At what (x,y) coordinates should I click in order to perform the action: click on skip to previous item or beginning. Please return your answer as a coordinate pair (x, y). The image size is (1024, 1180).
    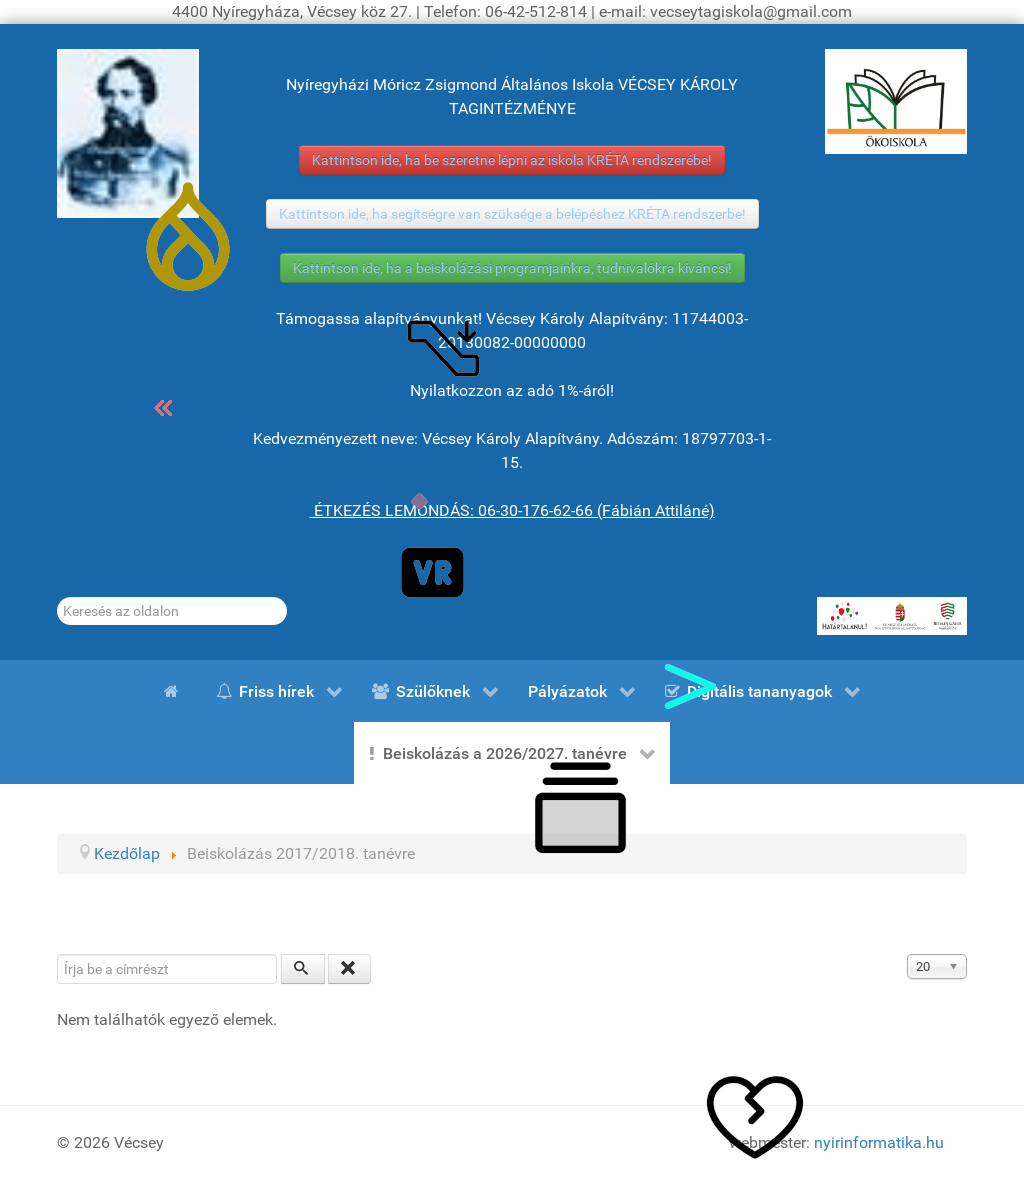
    Looking at the image, I should click on (164, 408).